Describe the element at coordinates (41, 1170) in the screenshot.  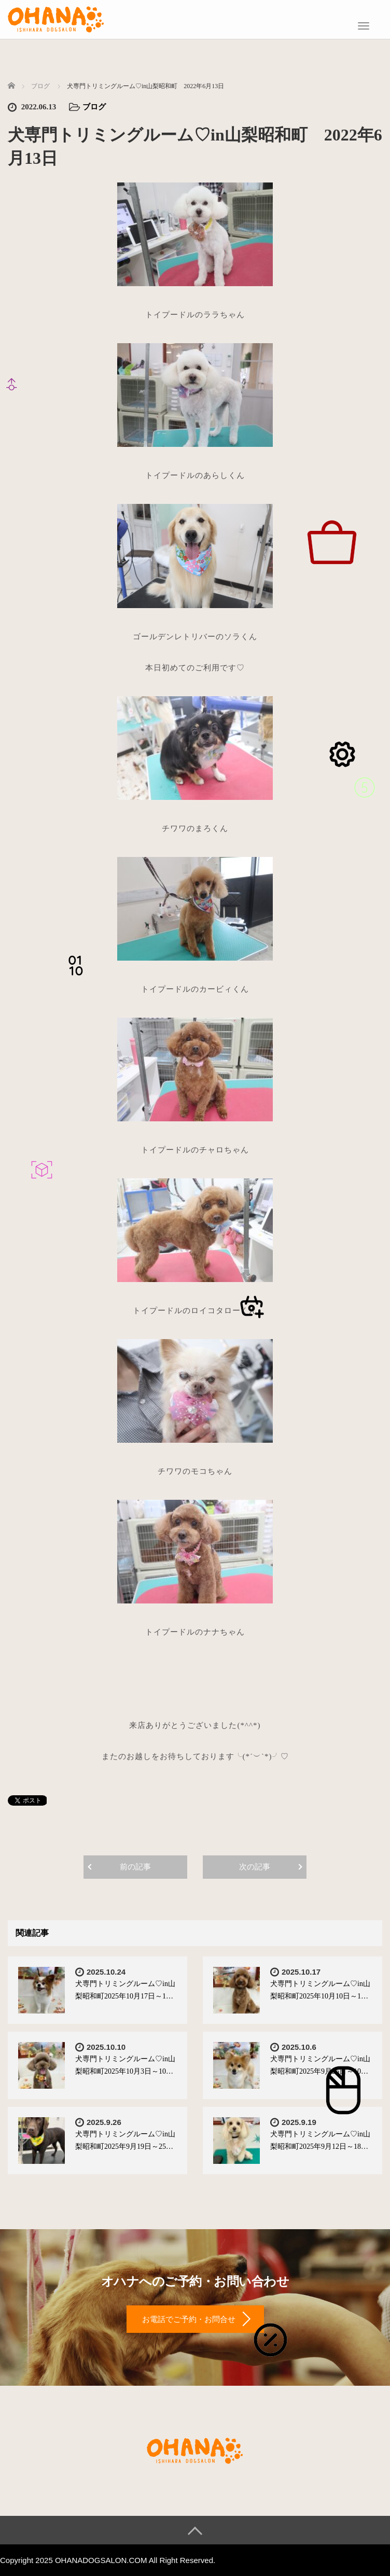
I see `scan or capture a 3D object` at that location.